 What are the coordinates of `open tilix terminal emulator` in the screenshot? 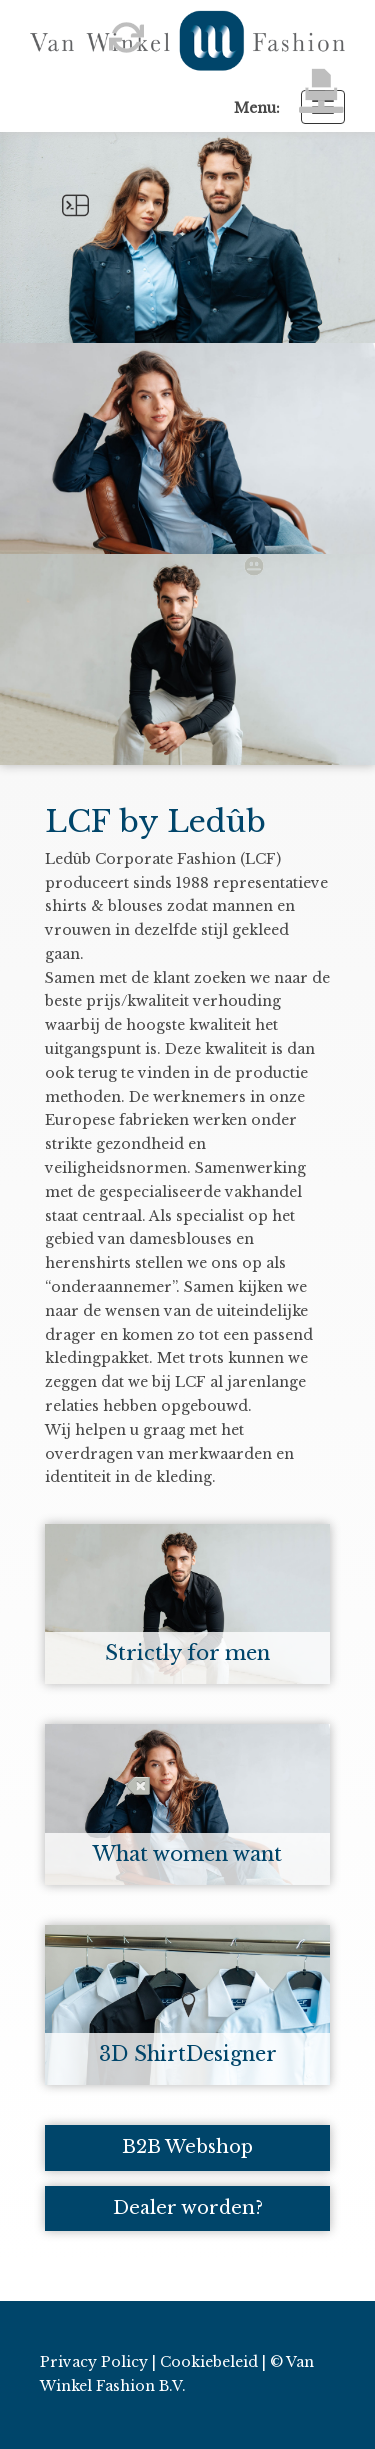 It's located at (75, 204).